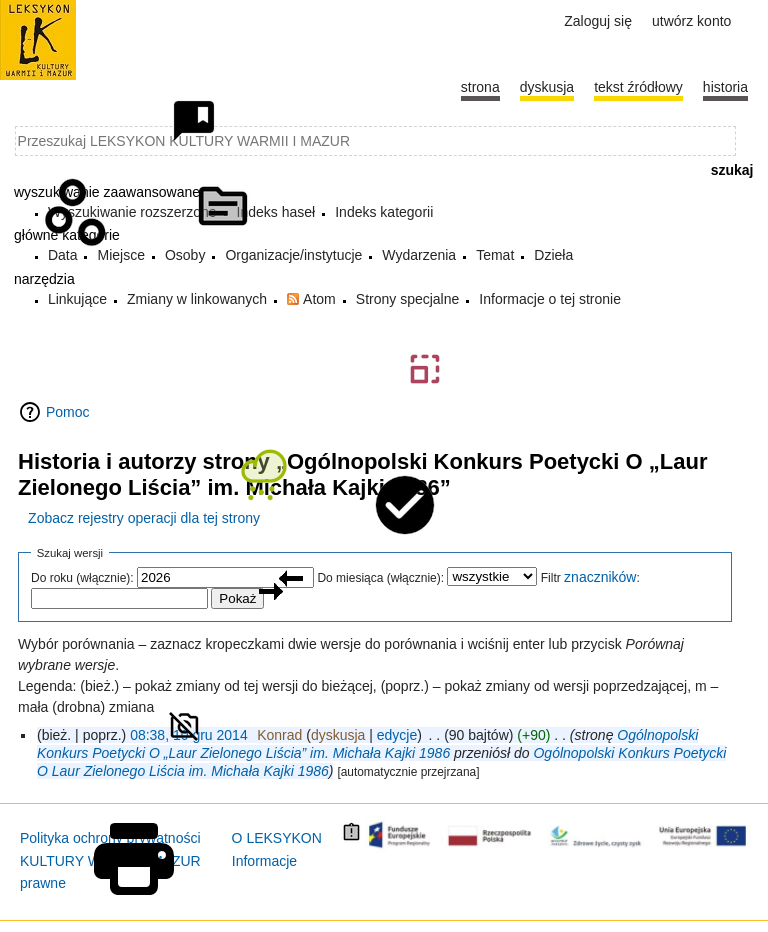 The width and height of the screenshot is (768, 932). What do you see at coordinates (223, 206) in the screenshot?
I see `access source files or documents` at bounding box center [223, 206].